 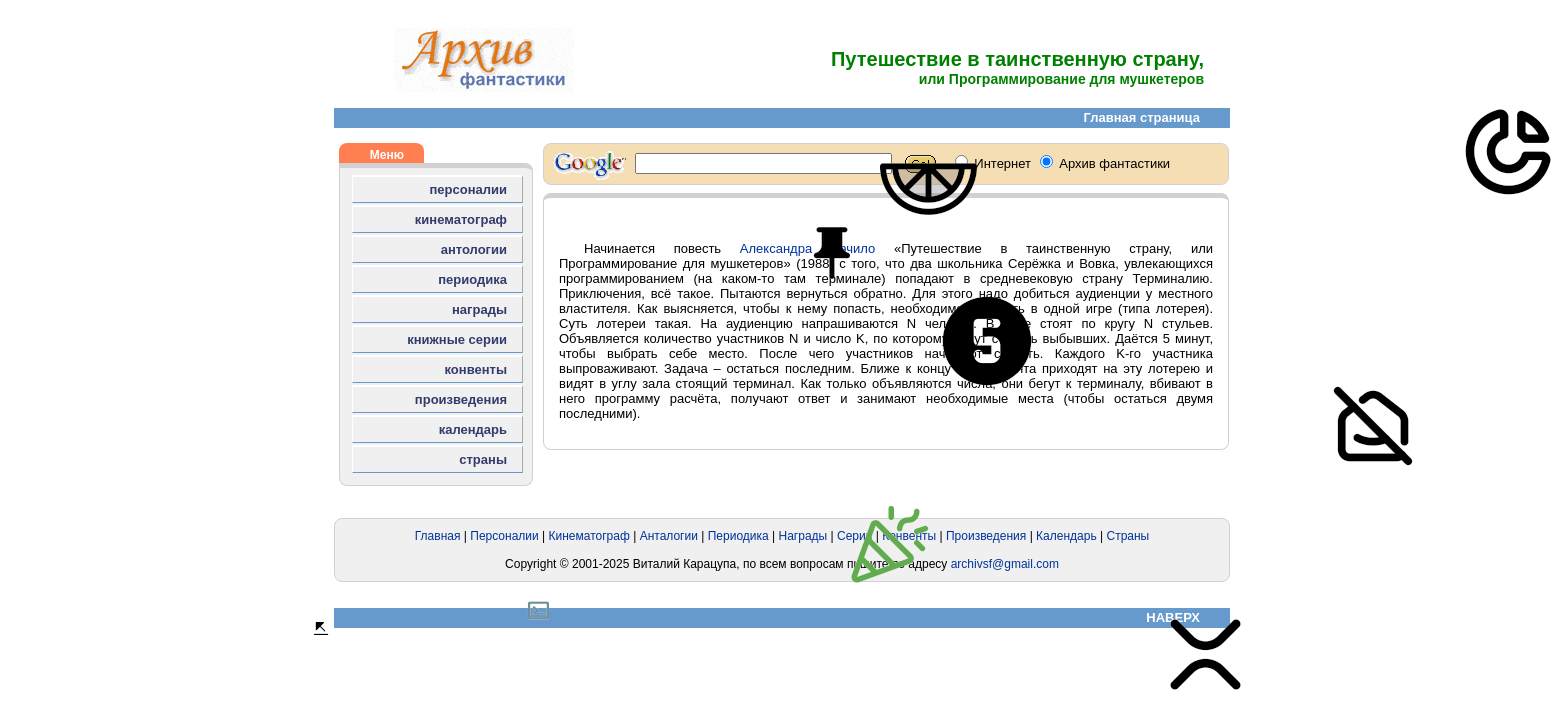 What do you see at coordinates (538, 610) in the screenshot?
I see `open the command line terminal` at bounding box center [538, 610].